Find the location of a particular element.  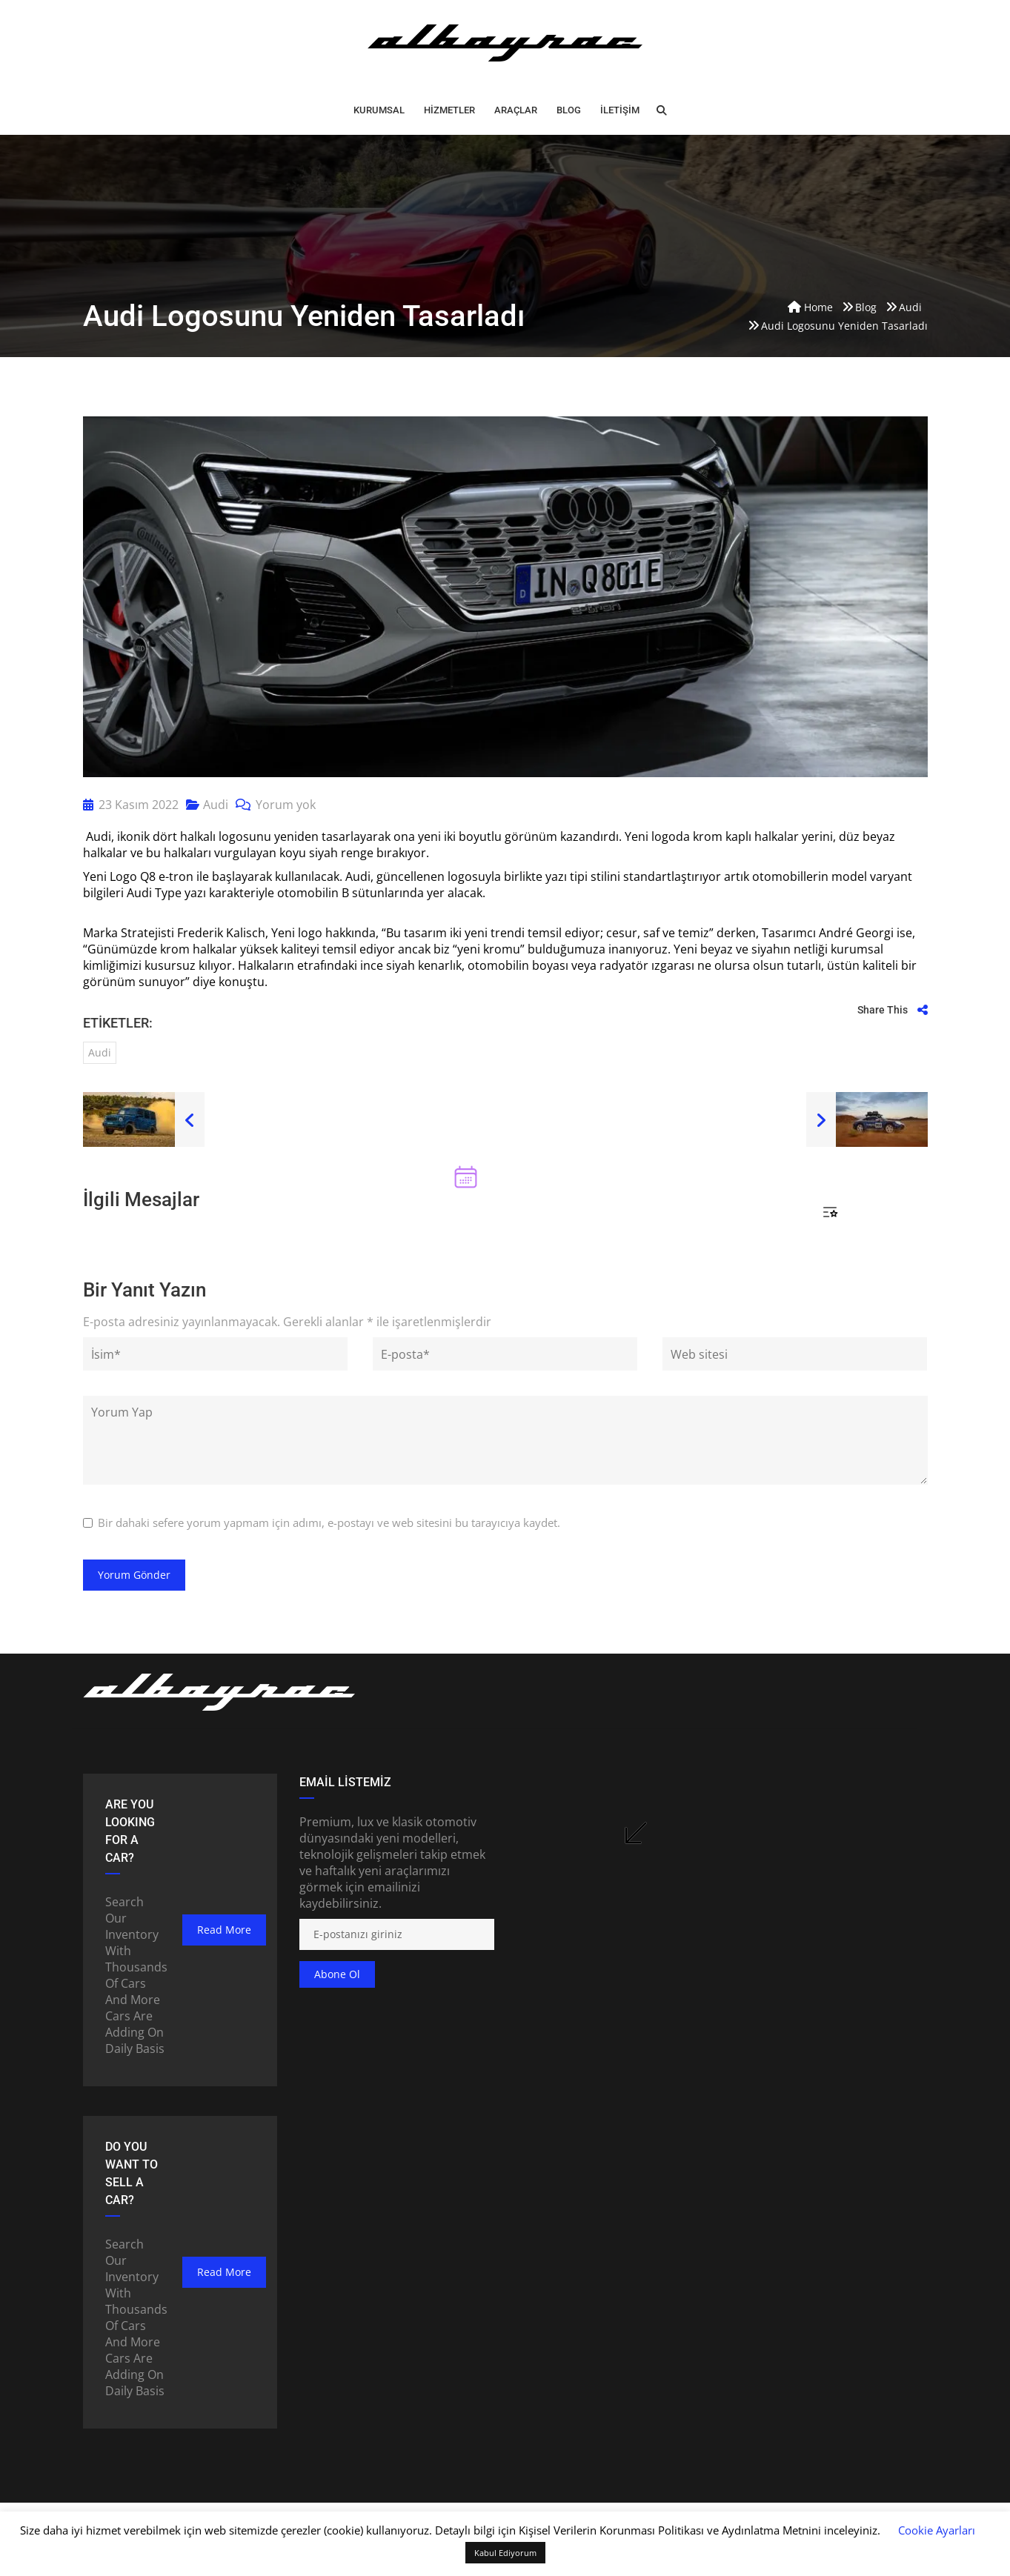

navigate to previous or back is located at coordinates (636, 1833).